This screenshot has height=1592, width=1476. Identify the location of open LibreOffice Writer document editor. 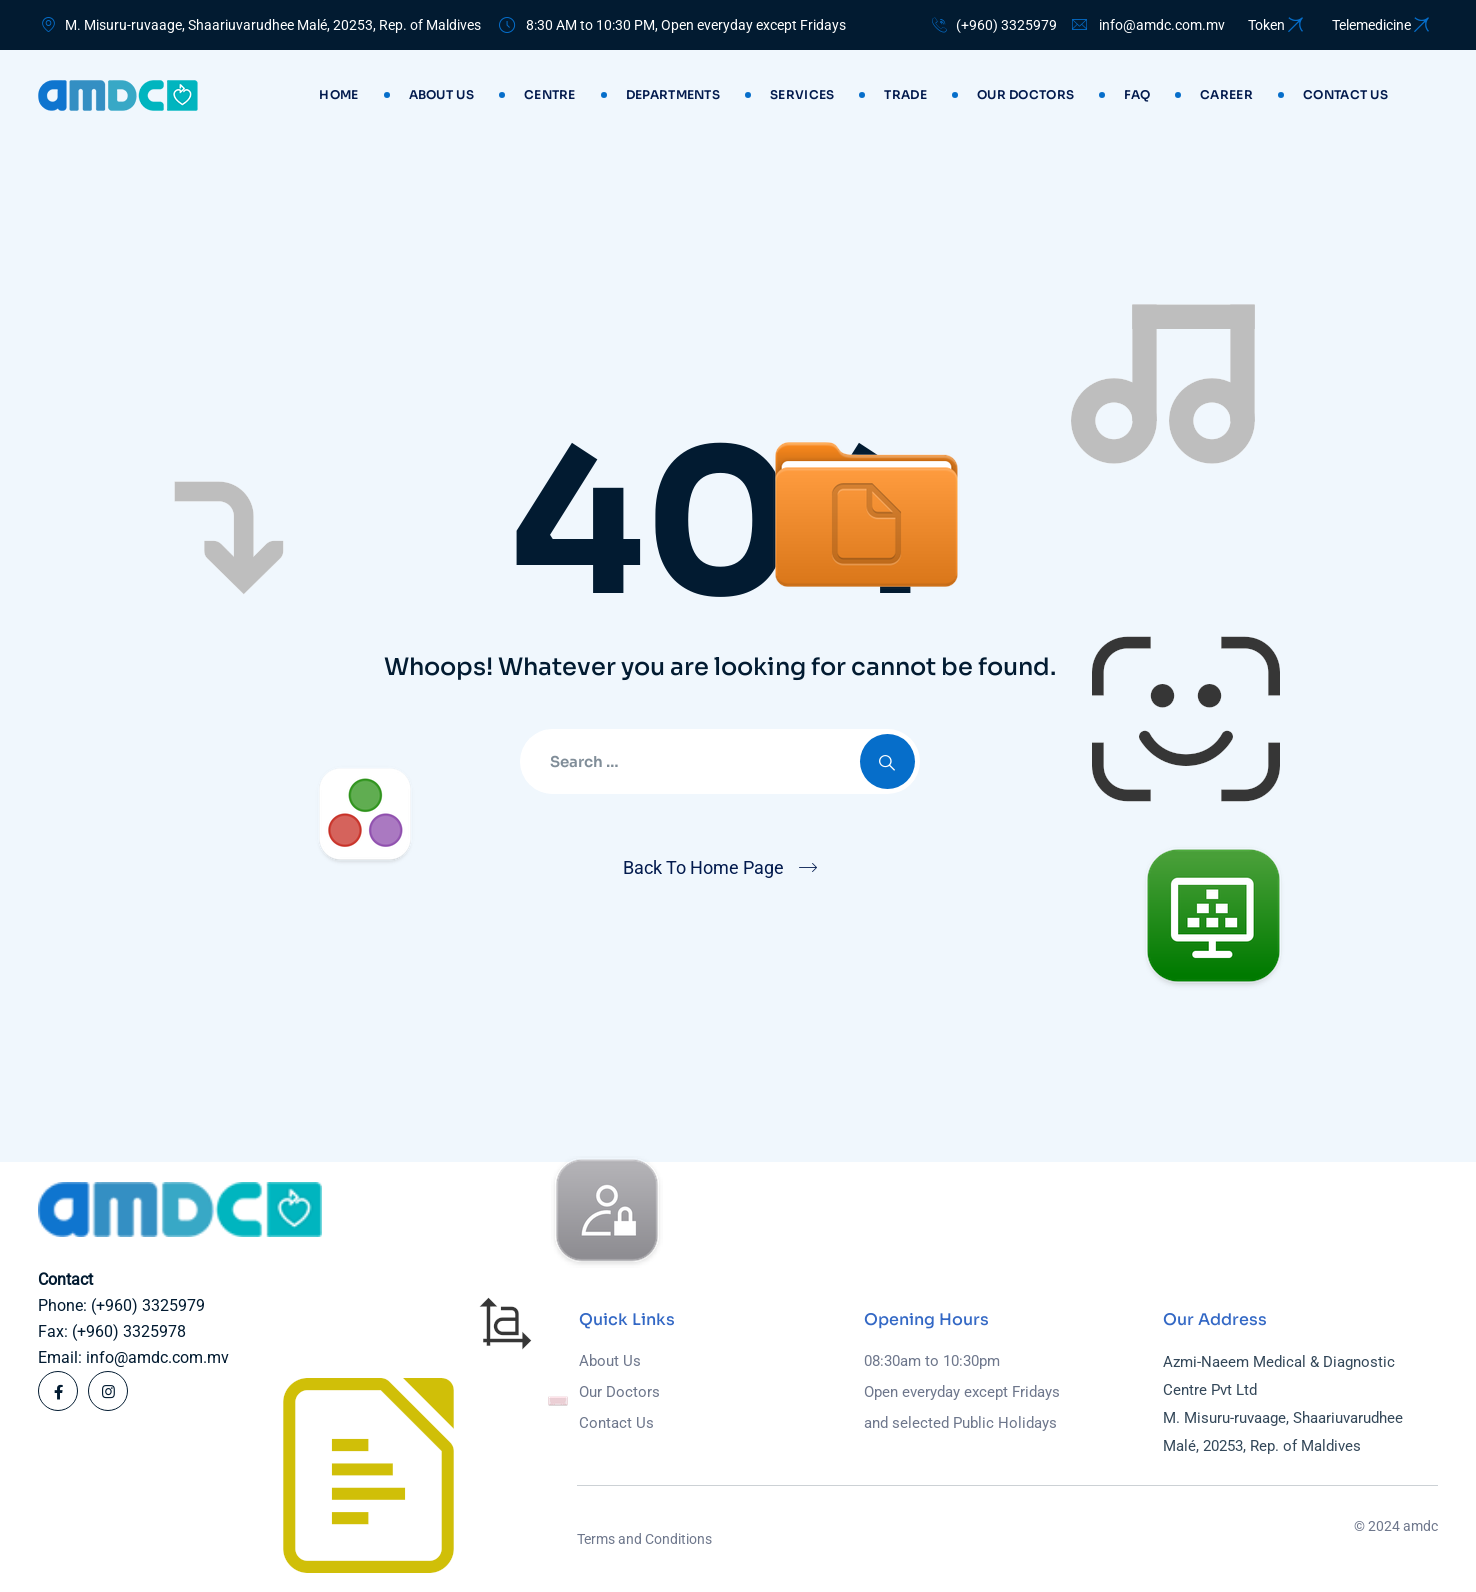
(368, 1475).